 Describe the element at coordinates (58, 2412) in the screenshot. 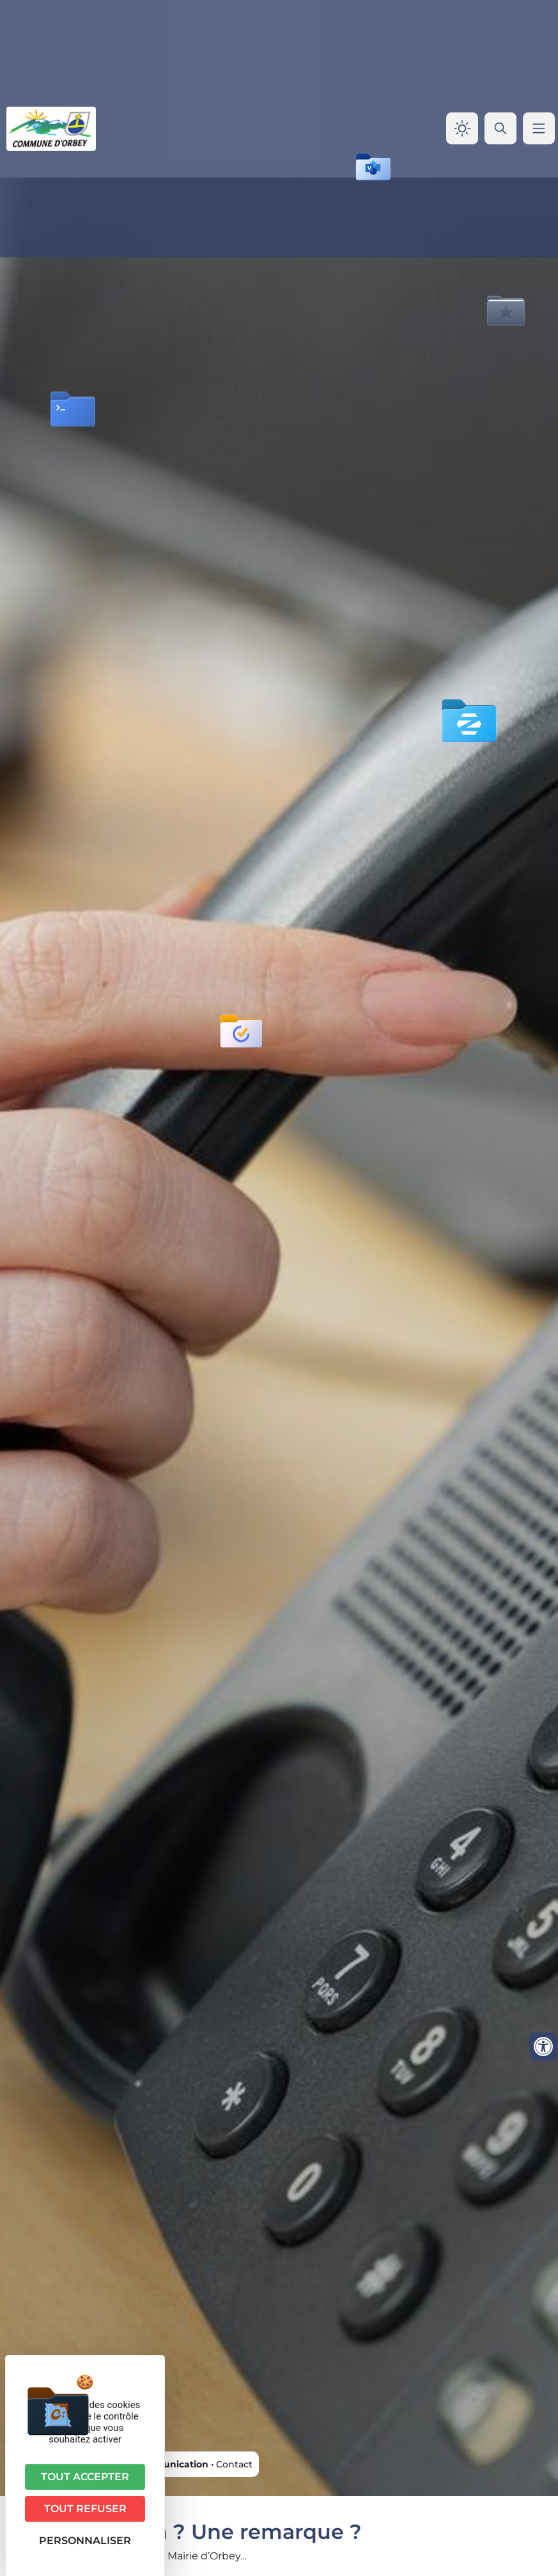

I see `folder containing chocolatey package manager files` at that location.